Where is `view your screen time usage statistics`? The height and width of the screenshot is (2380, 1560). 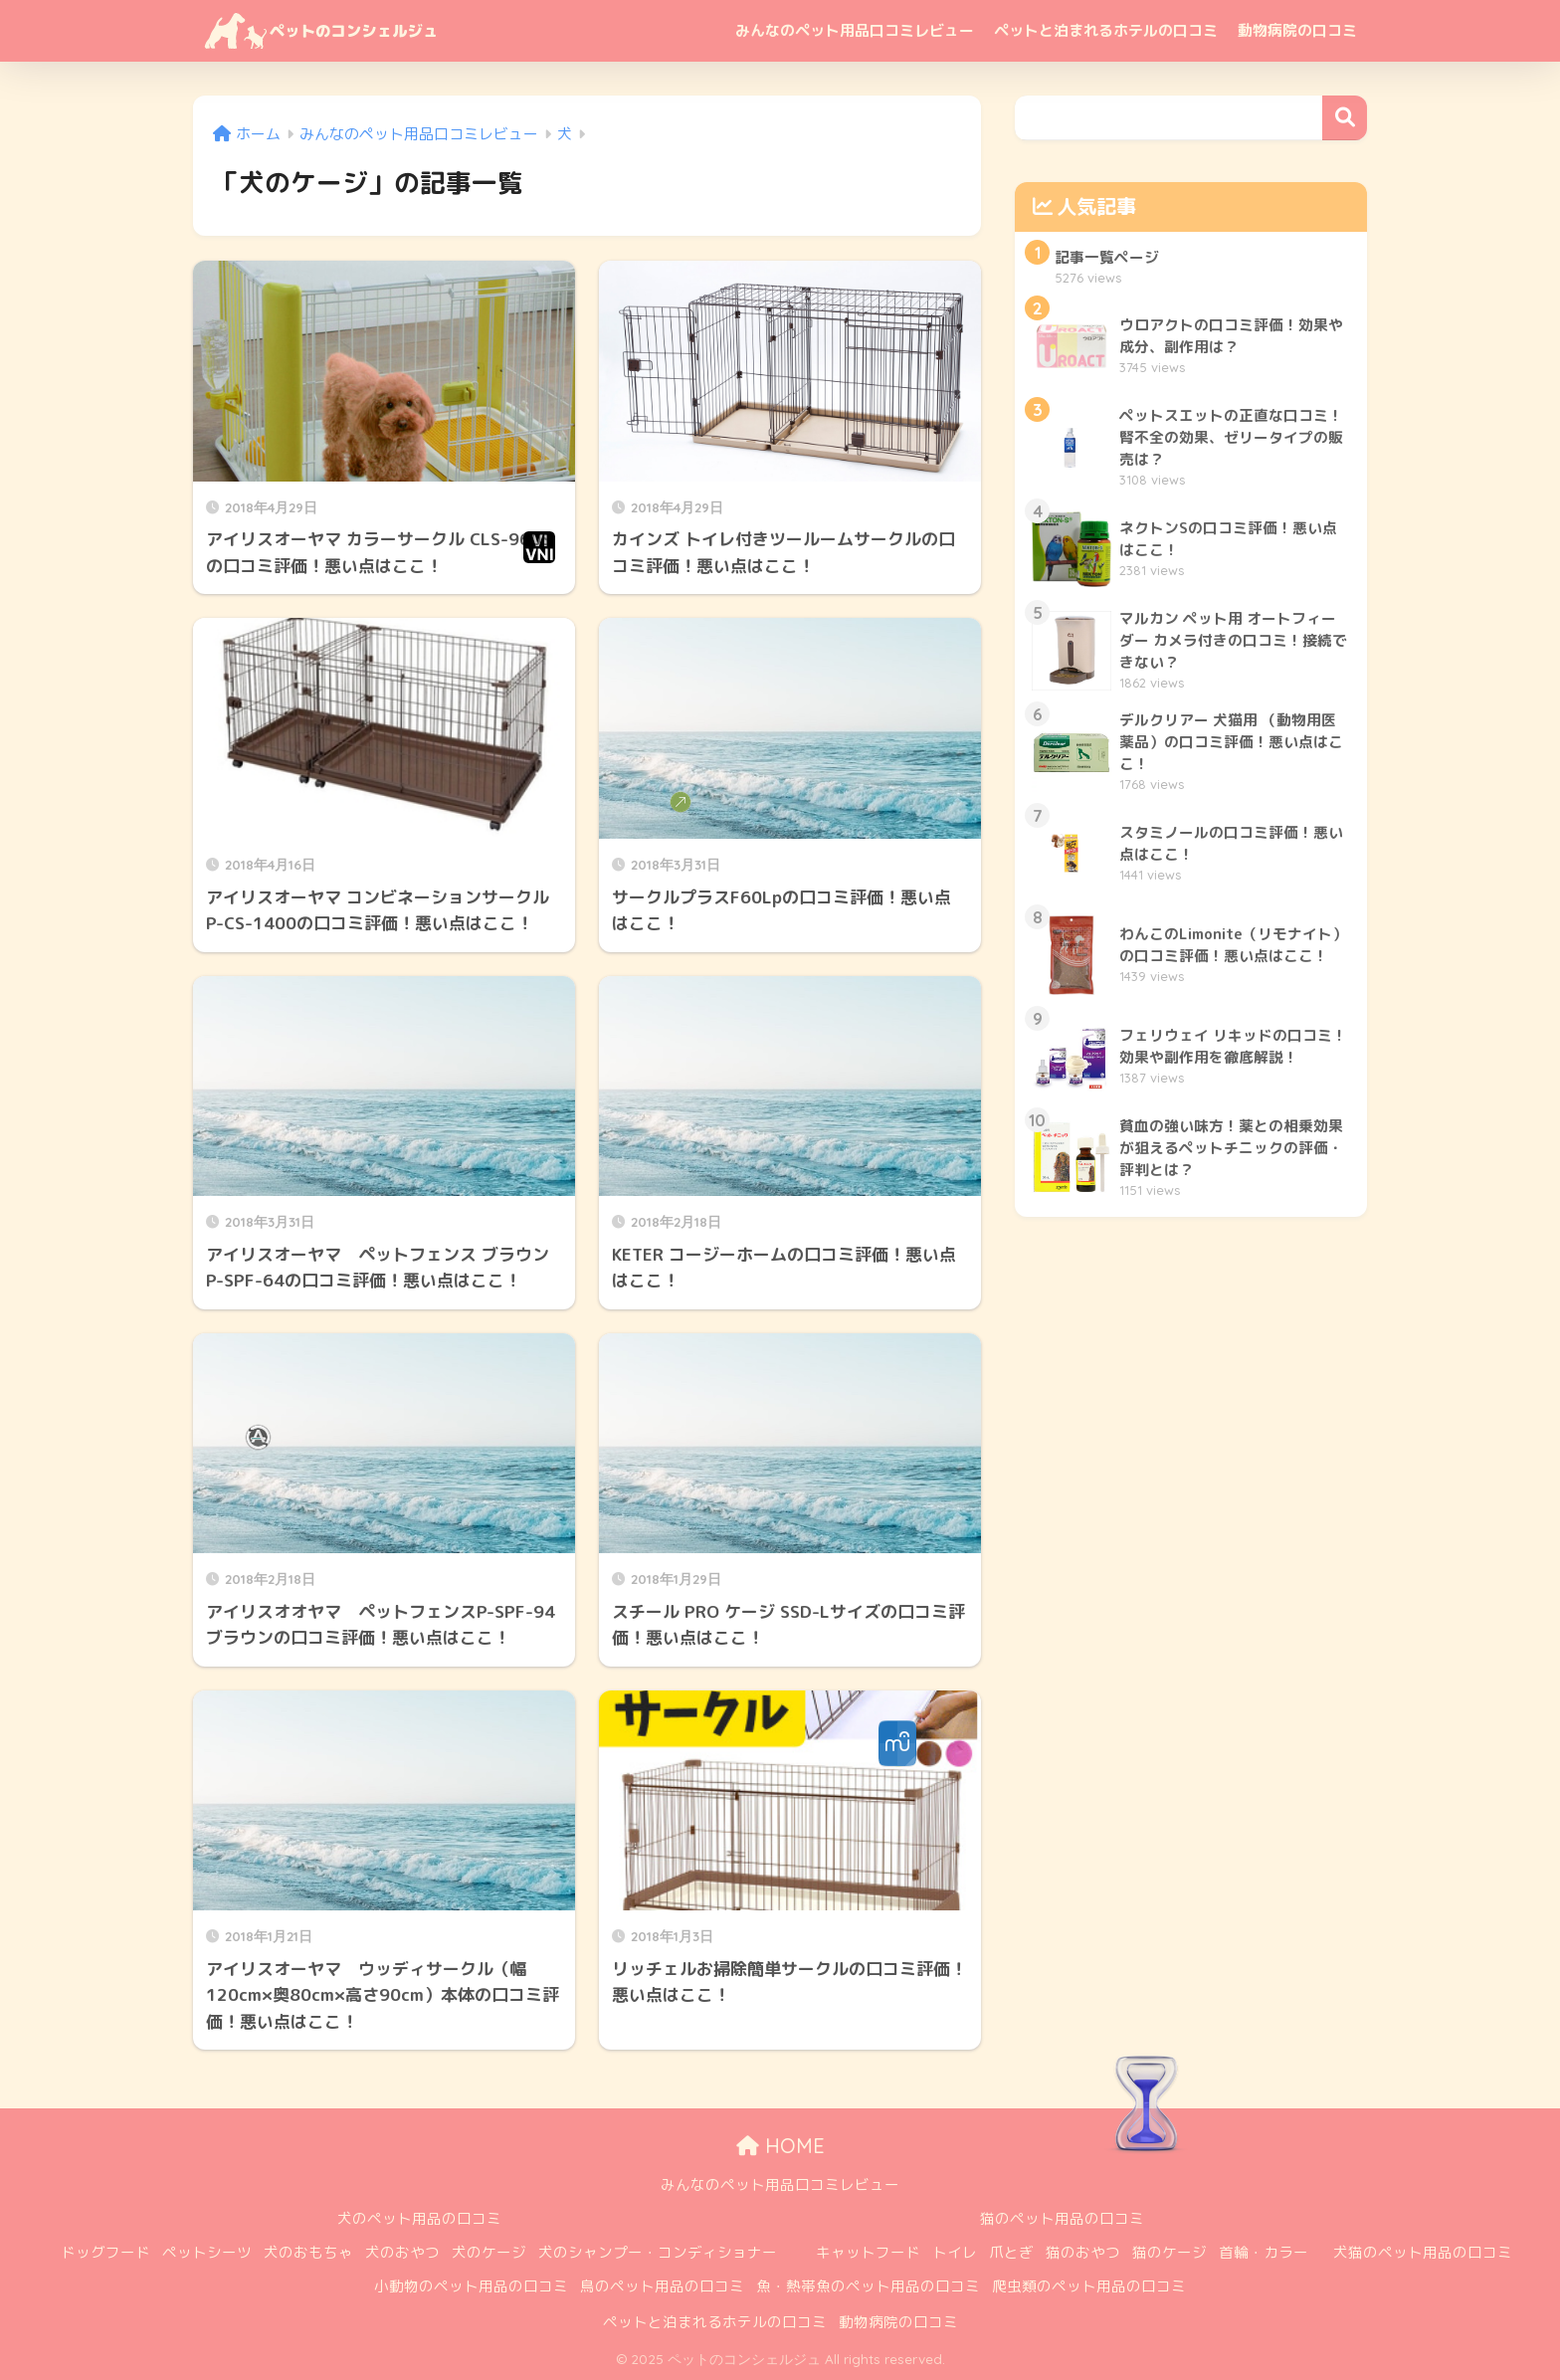
view your screen time usage statistics is located at coordinates (1146, 2103).